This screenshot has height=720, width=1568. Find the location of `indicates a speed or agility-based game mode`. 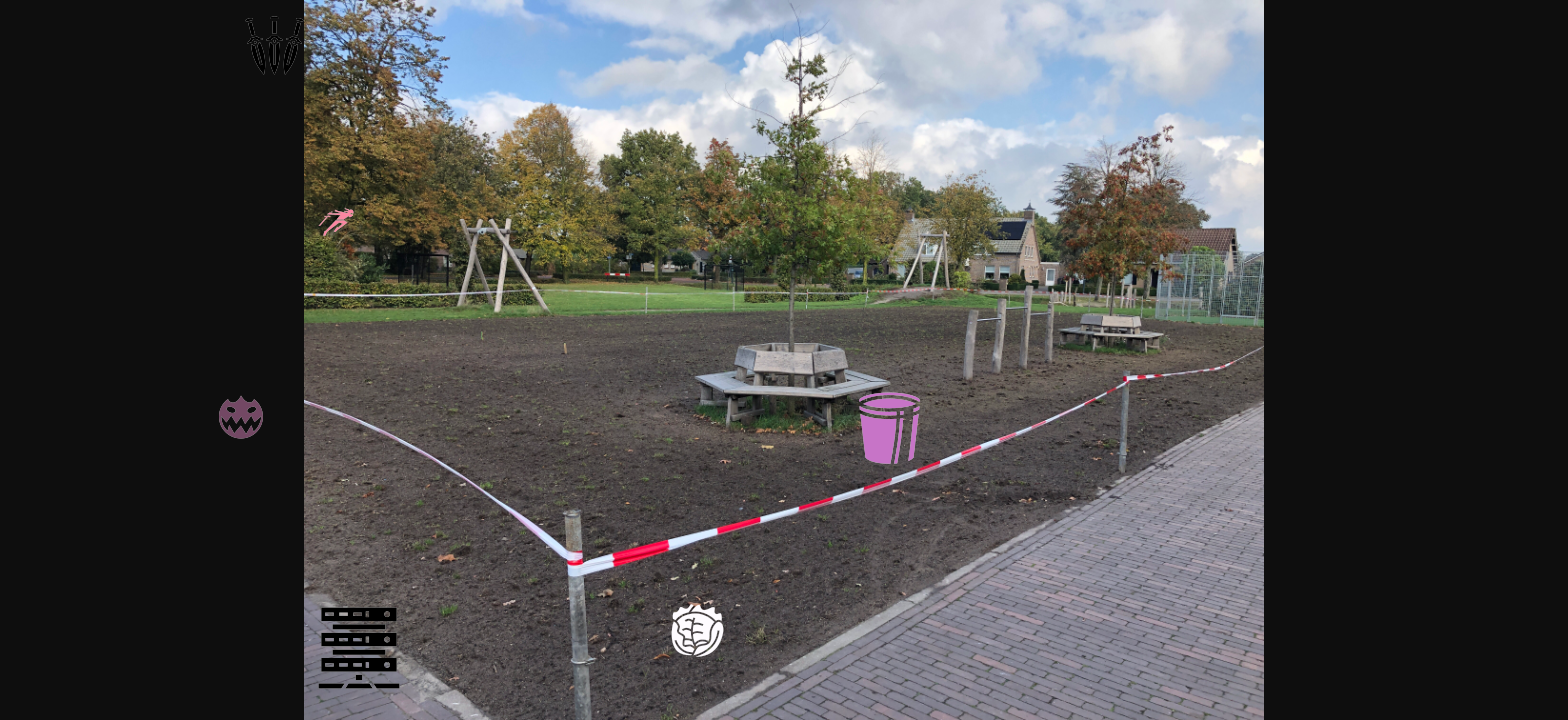

indicates a speed or agility-based game mode is located at coordinates (336, 222).